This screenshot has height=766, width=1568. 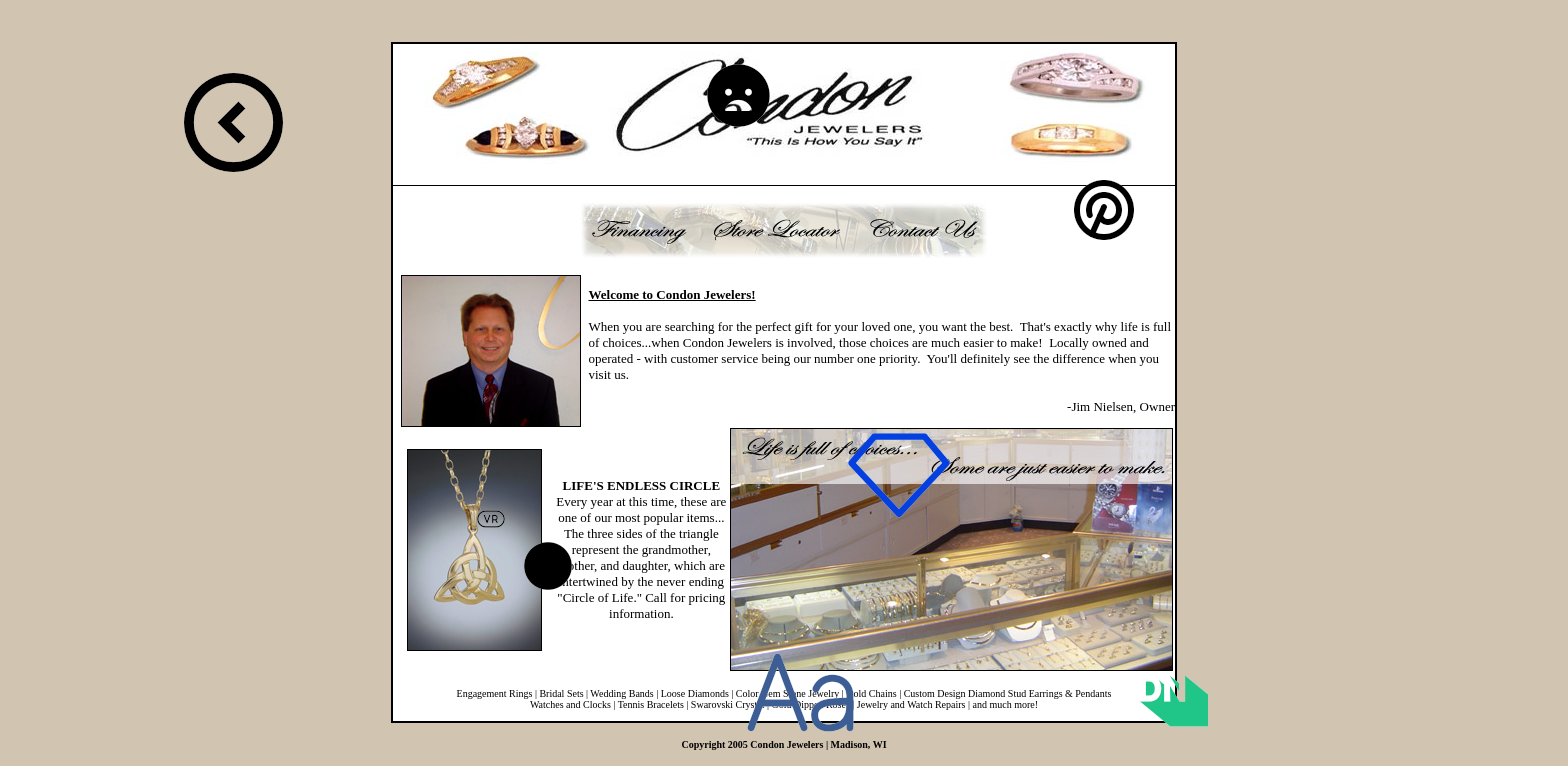 What do you see at coordinates (548, 566) in the screenshot?
I see `close or dismiss a dialog` at bounding box center [548, 566].